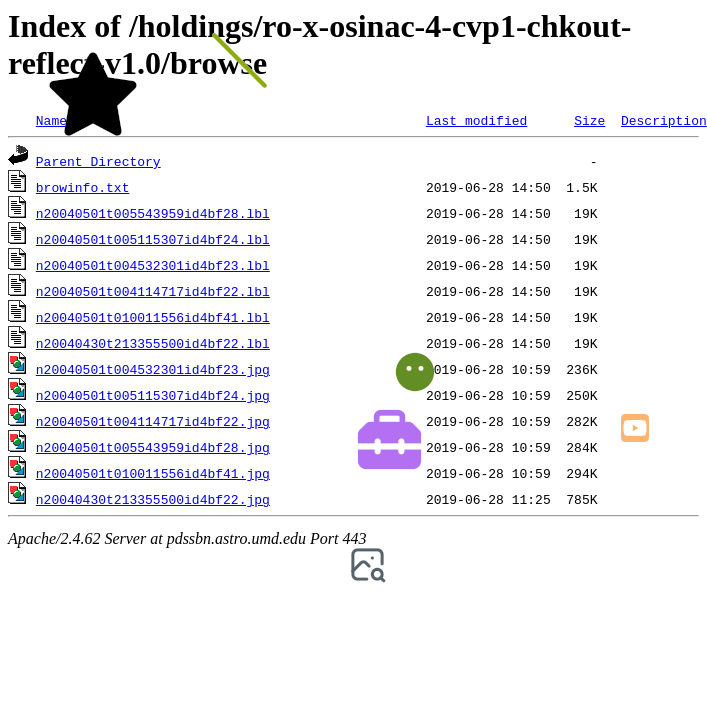 This screenshot has height=720, width=707. I want to click on open youtube, so click(635, 428).